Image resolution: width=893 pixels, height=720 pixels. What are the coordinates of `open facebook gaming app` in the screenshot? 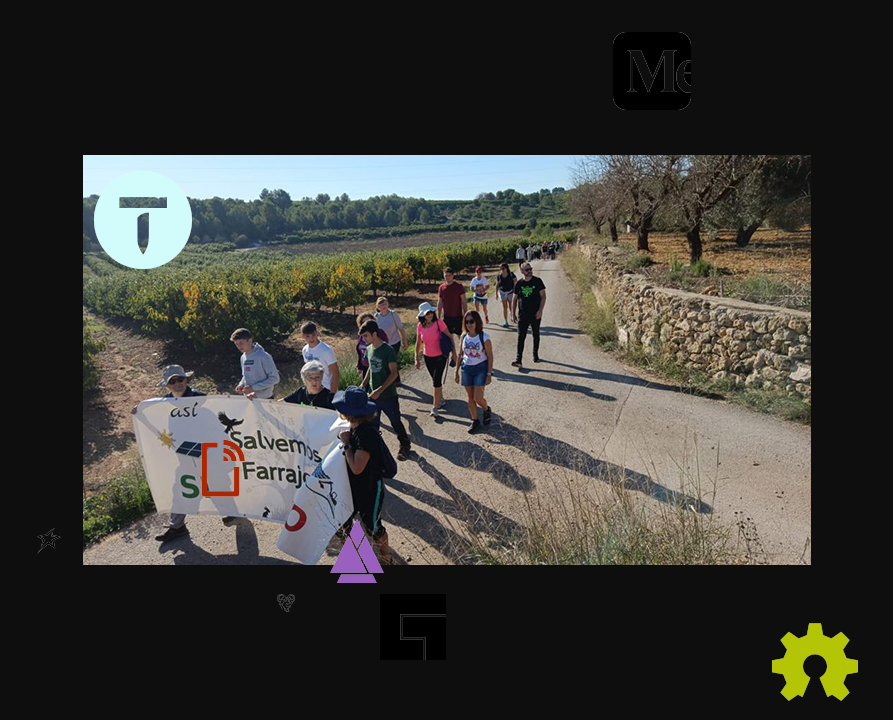 It's located at (413, 627).